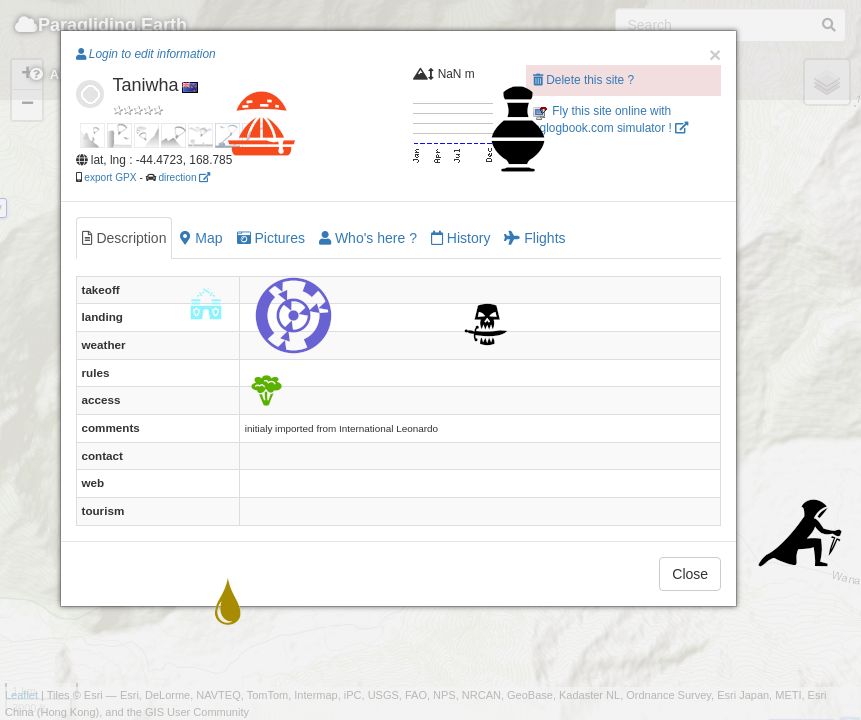 This screenshot has height=720, width=861. I want to click on track digital footprint or online activity, so click(293, 315).